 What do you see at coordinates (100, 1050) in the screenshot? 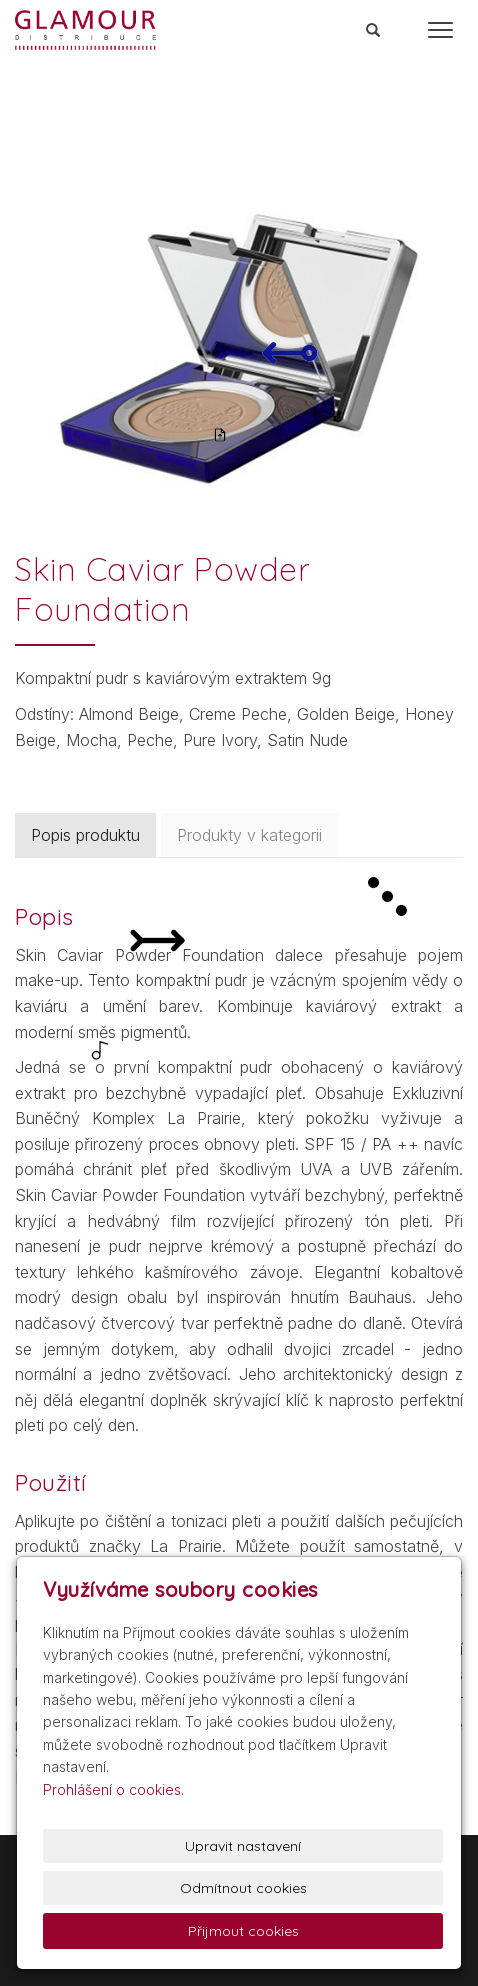
I see `access music or audio player` at bounding box center [100, 1050].